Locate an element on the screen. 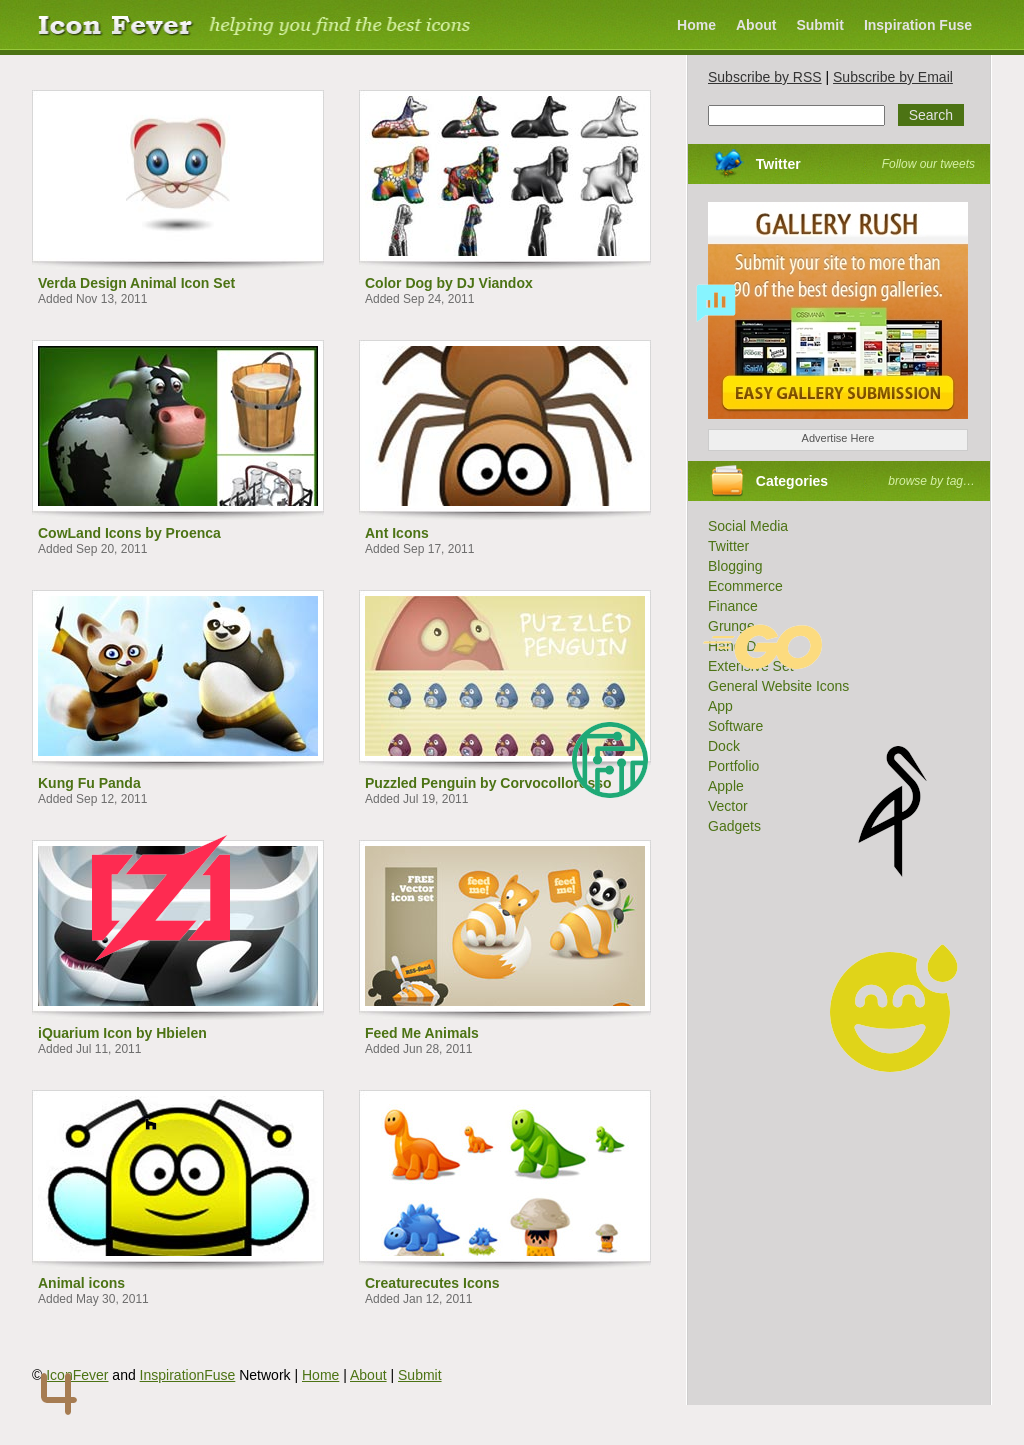  minio object storage service logo is located at coordinates (892, 811).